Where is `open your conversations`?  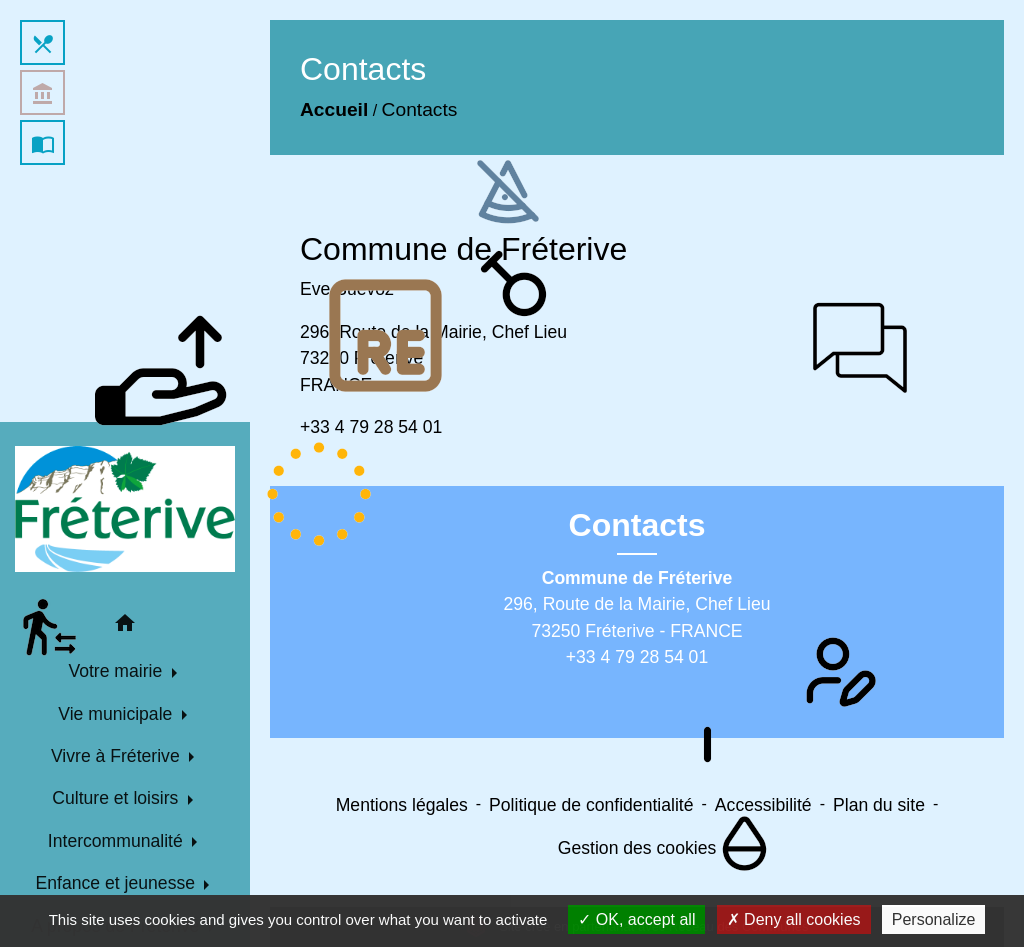
open your conversations is located at coordinates (860, 346).